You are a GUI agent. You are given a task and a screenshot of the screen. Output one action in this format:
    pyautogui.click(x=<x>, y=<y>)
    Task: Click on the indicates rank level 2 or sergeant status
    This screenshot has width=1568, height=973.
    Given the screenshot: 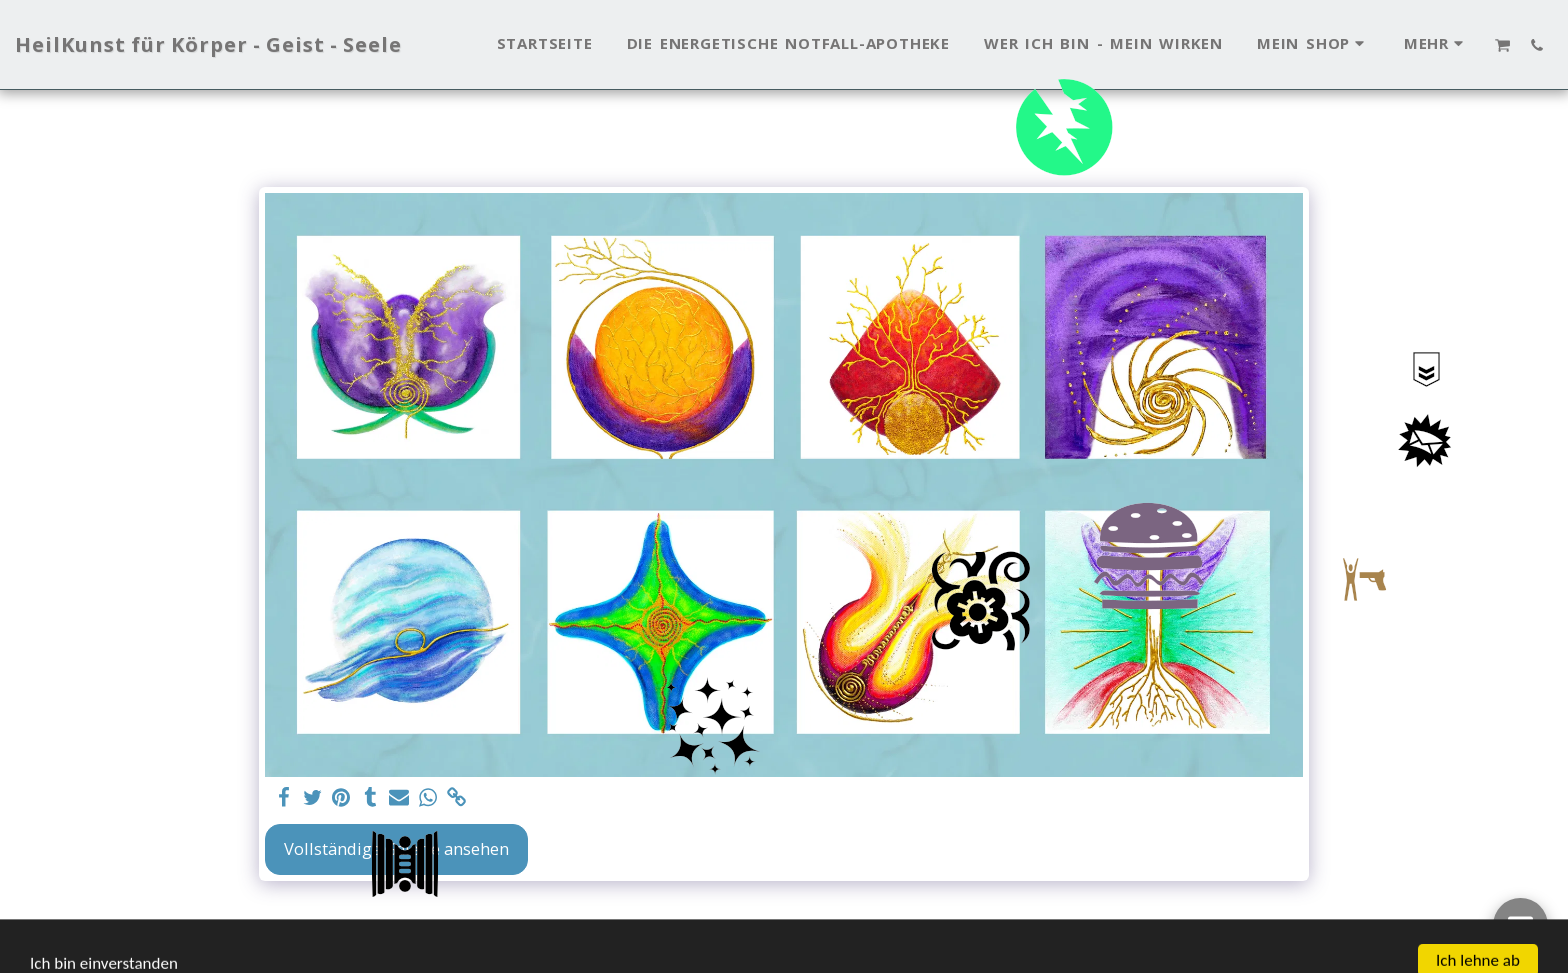 What is the action you would take?
    pyautogui.click(x=1426, y=369)
    